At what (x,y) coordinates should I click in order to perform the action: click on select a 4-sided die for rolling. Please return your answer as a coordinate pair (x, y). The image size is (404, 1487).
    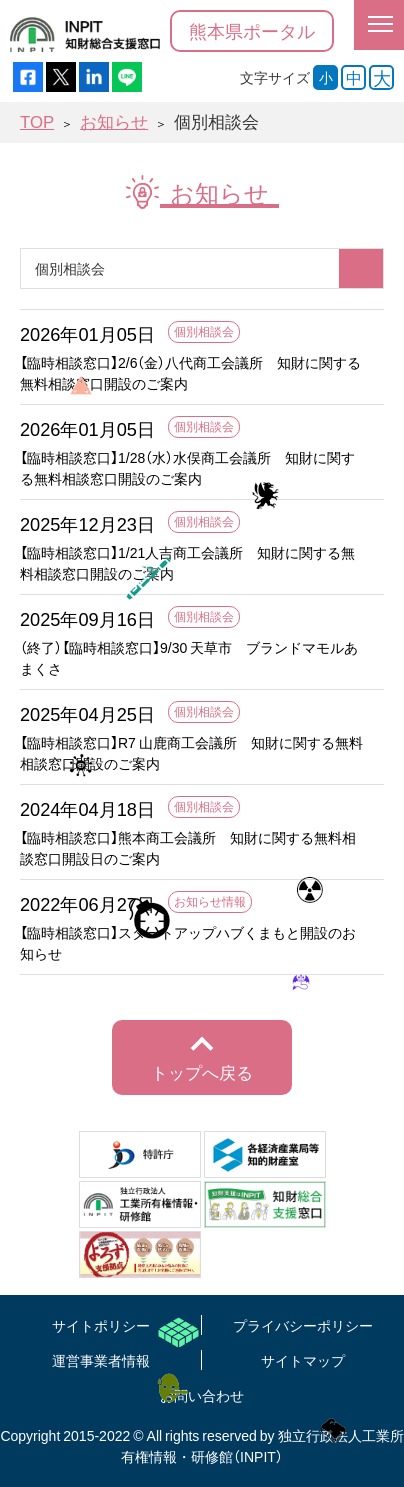
    Looking at the image, I should click on (81, 385).